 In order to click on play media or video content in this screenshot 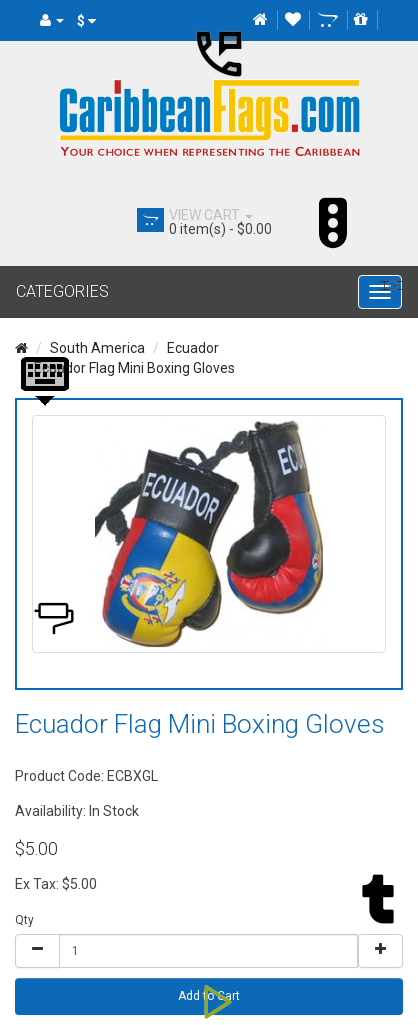, I will do `click(218, 1002)`.